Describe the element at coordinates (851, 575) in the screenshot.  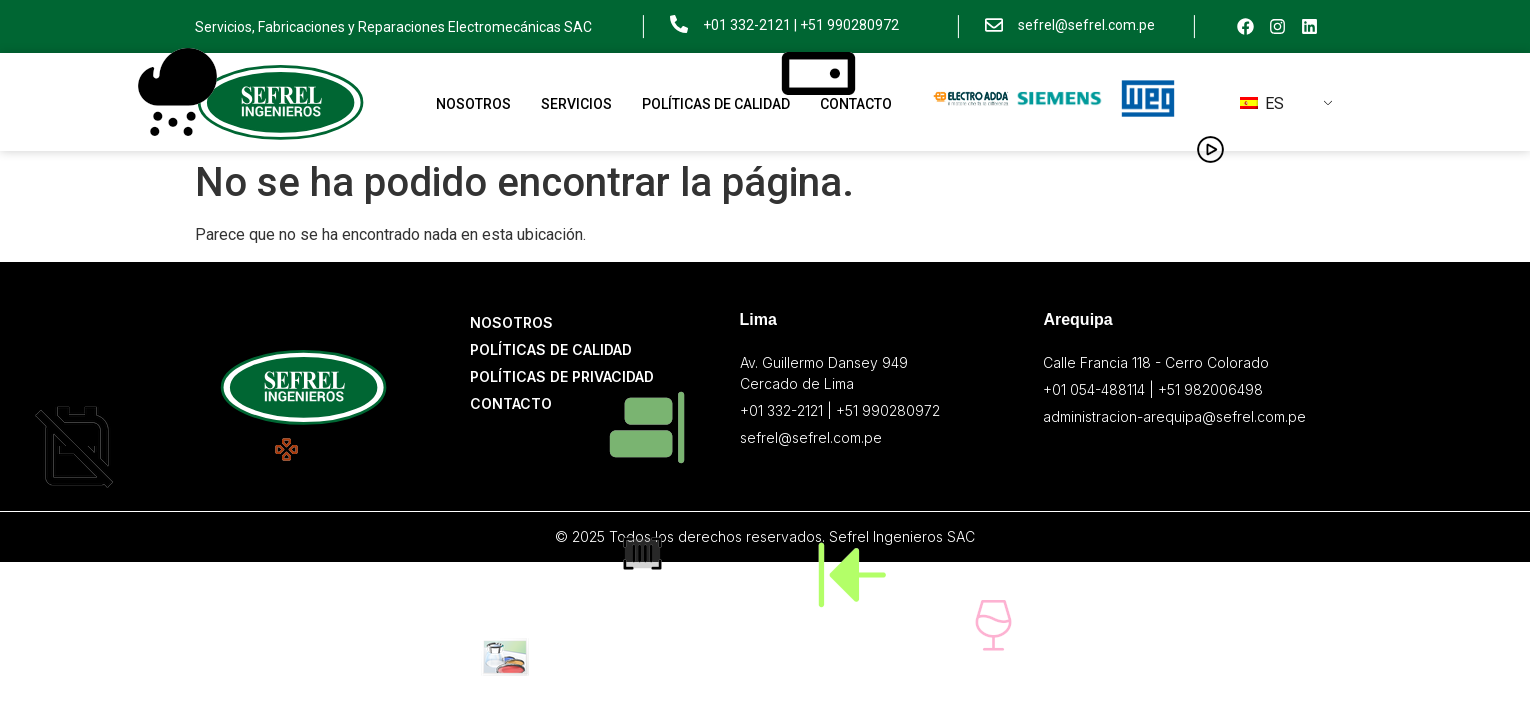
I see `navigate to the beginning or first item` at that location.